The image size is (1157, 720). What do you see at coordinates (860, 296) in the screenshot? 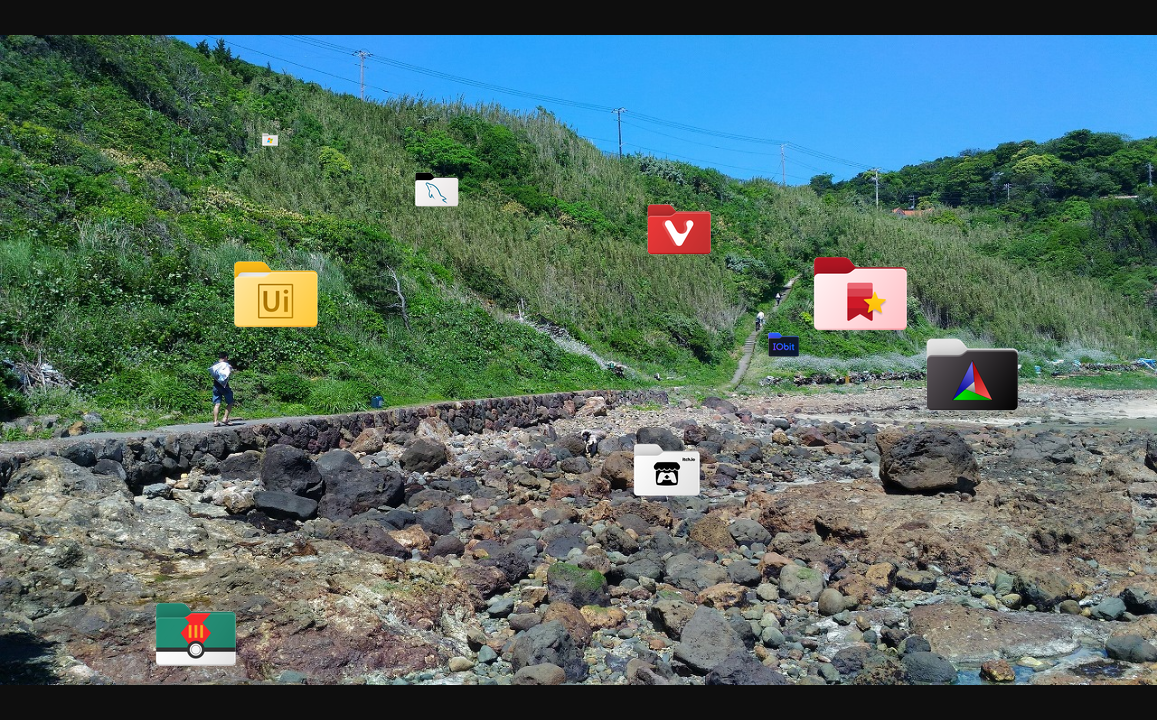
I see `open your bookmarked files folder` at bounding box center [860, 296].